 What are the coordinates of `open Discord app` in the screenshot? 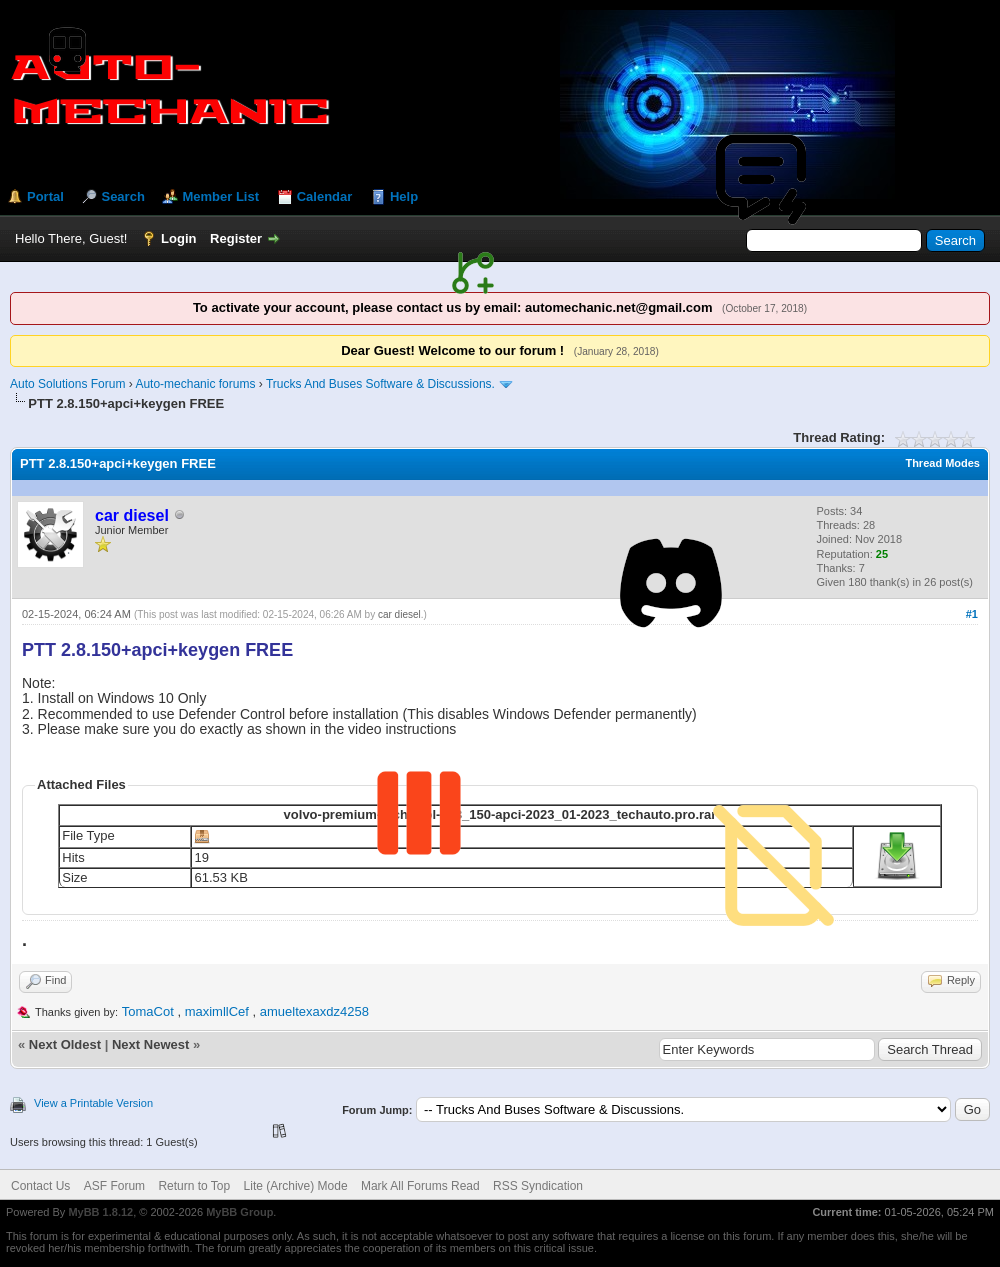 It's located at (671, 583).